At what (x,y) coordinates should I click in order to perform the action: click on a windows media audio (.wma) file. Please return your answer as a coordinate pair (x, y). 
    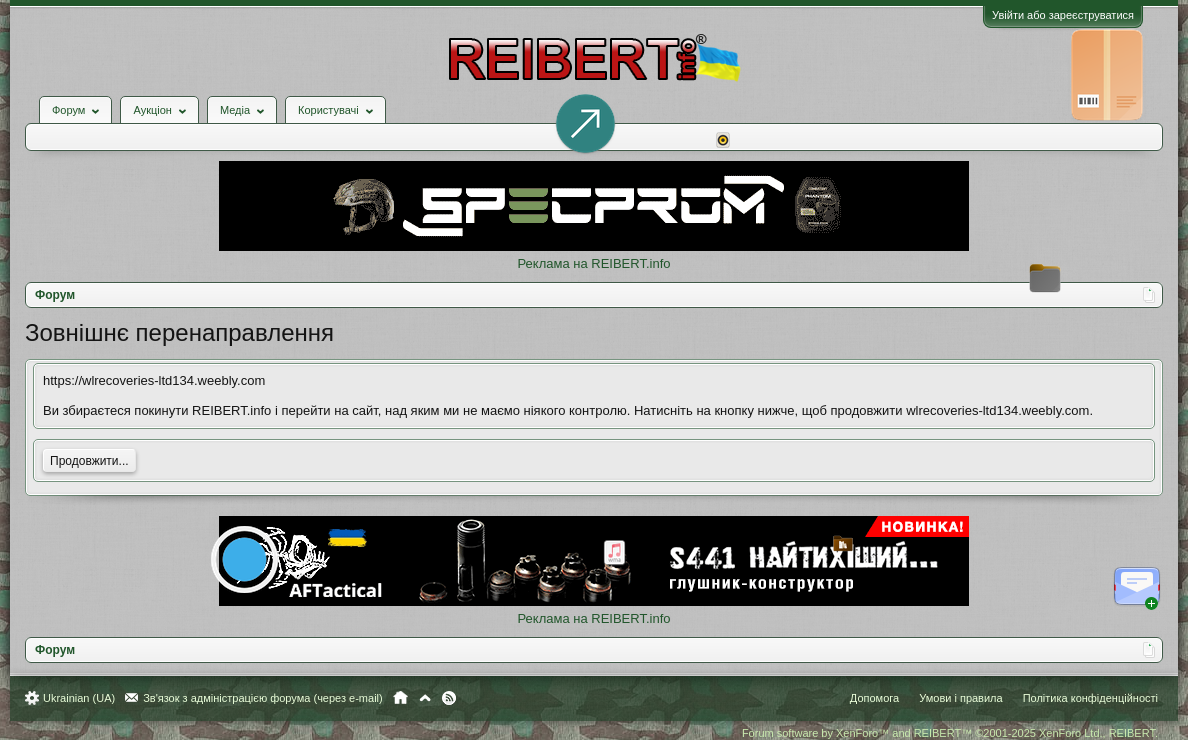
    Looking at the image, I should click on (614, 552).